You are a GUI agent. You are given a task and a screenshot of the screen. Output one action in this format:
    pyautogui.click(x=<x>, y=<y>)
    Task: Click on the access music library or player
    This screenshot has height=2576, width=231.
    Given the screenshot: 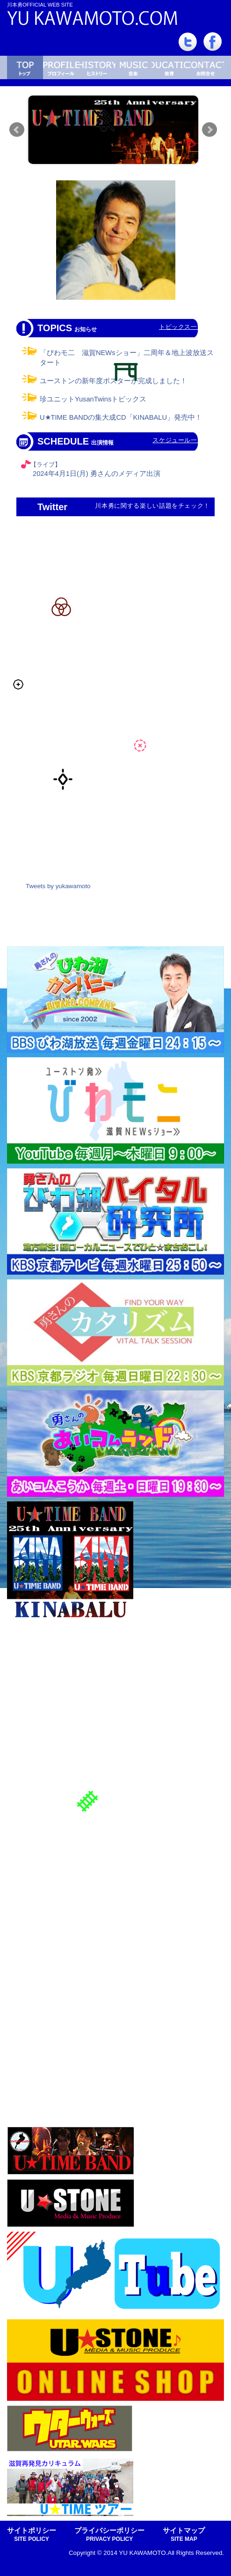 What is the action you would take?
    pyautogui.click(x=79, y=990)
    